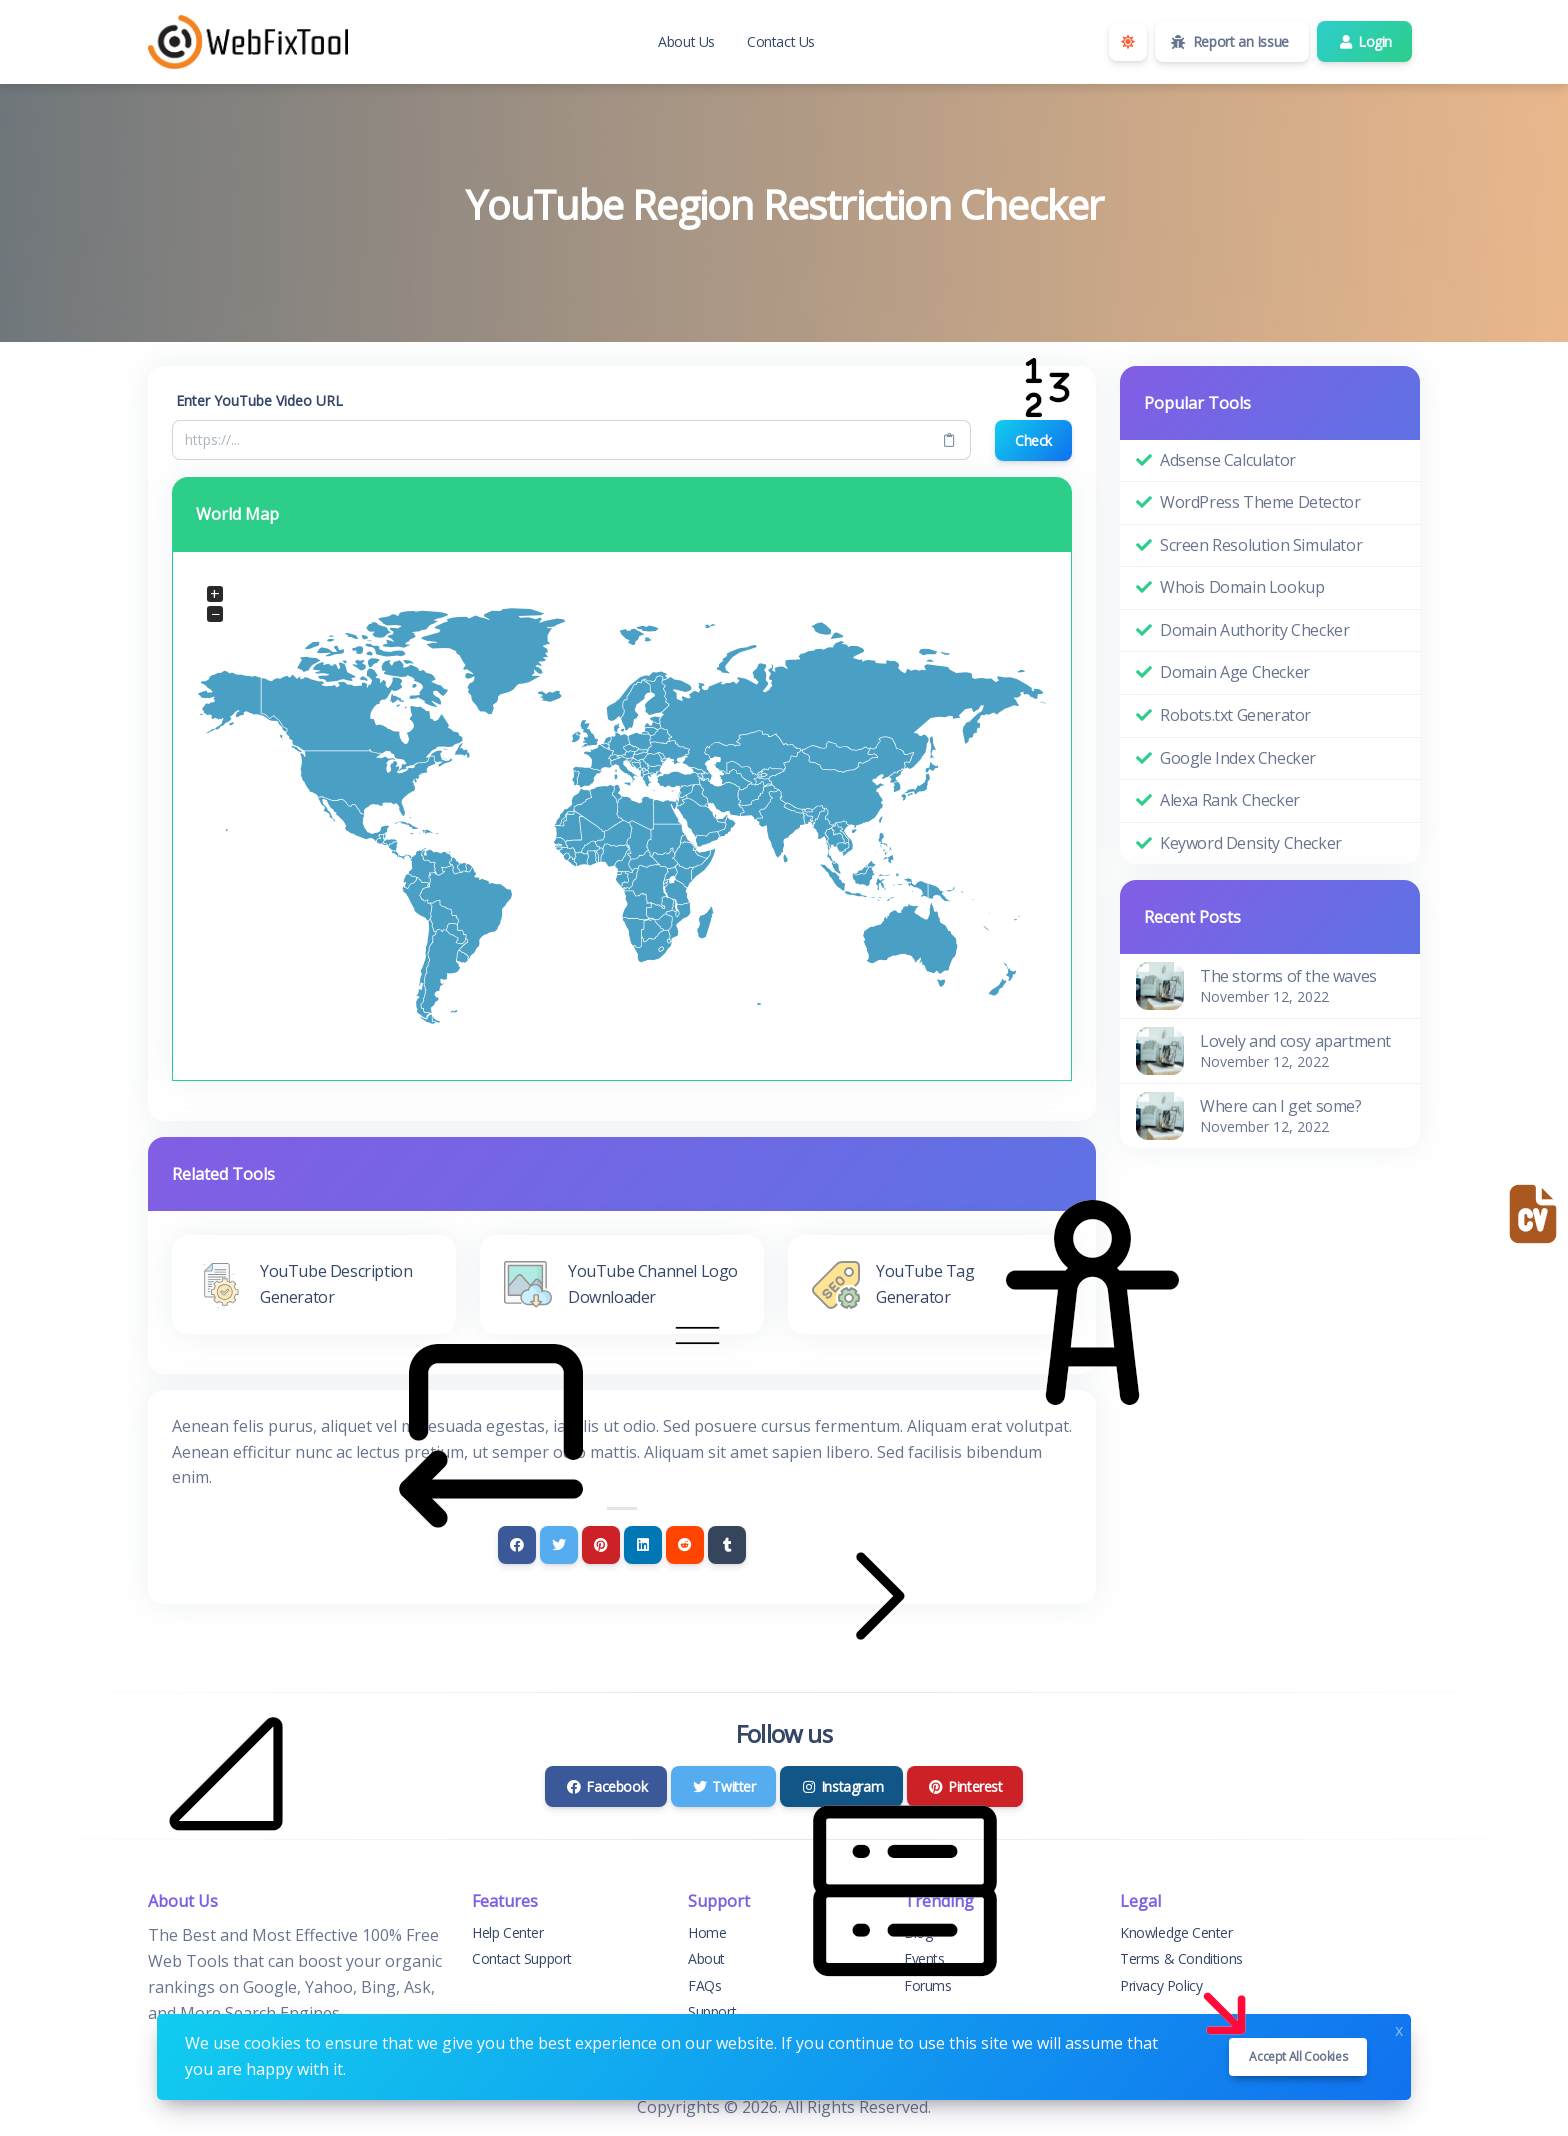 The height and width of the screenshot is (2136, 1568). What do you see at coordinates (1224, 2013) in the screenshot?
I see `navigate to the next item diagonally` at bounding box center [1224, 2013].